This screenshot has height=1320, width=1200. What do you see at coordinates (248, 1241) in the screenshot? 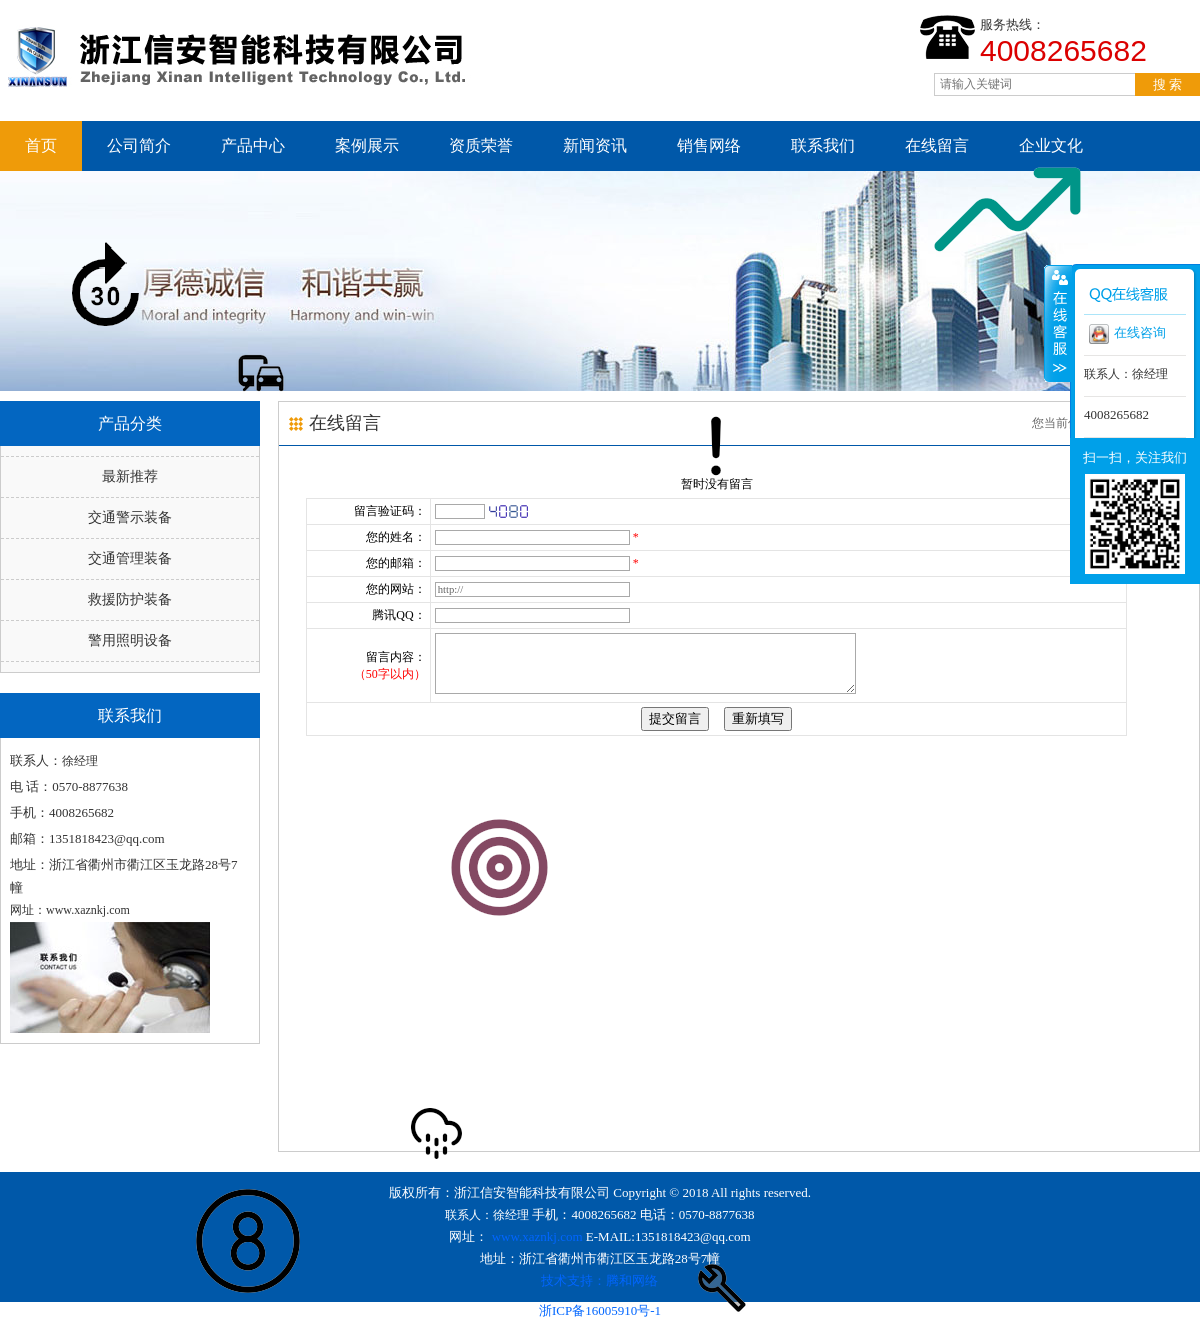
I see `indicates step 8 in a multi-step process` at bounding box center [248, 1241].